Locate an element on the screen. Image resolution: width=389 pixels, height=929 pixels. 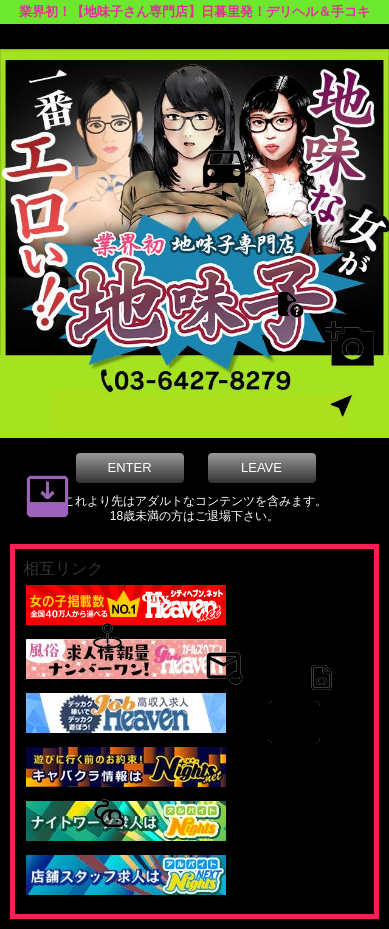
dock panel to bottom of editor is located at coordinates (47, 496).